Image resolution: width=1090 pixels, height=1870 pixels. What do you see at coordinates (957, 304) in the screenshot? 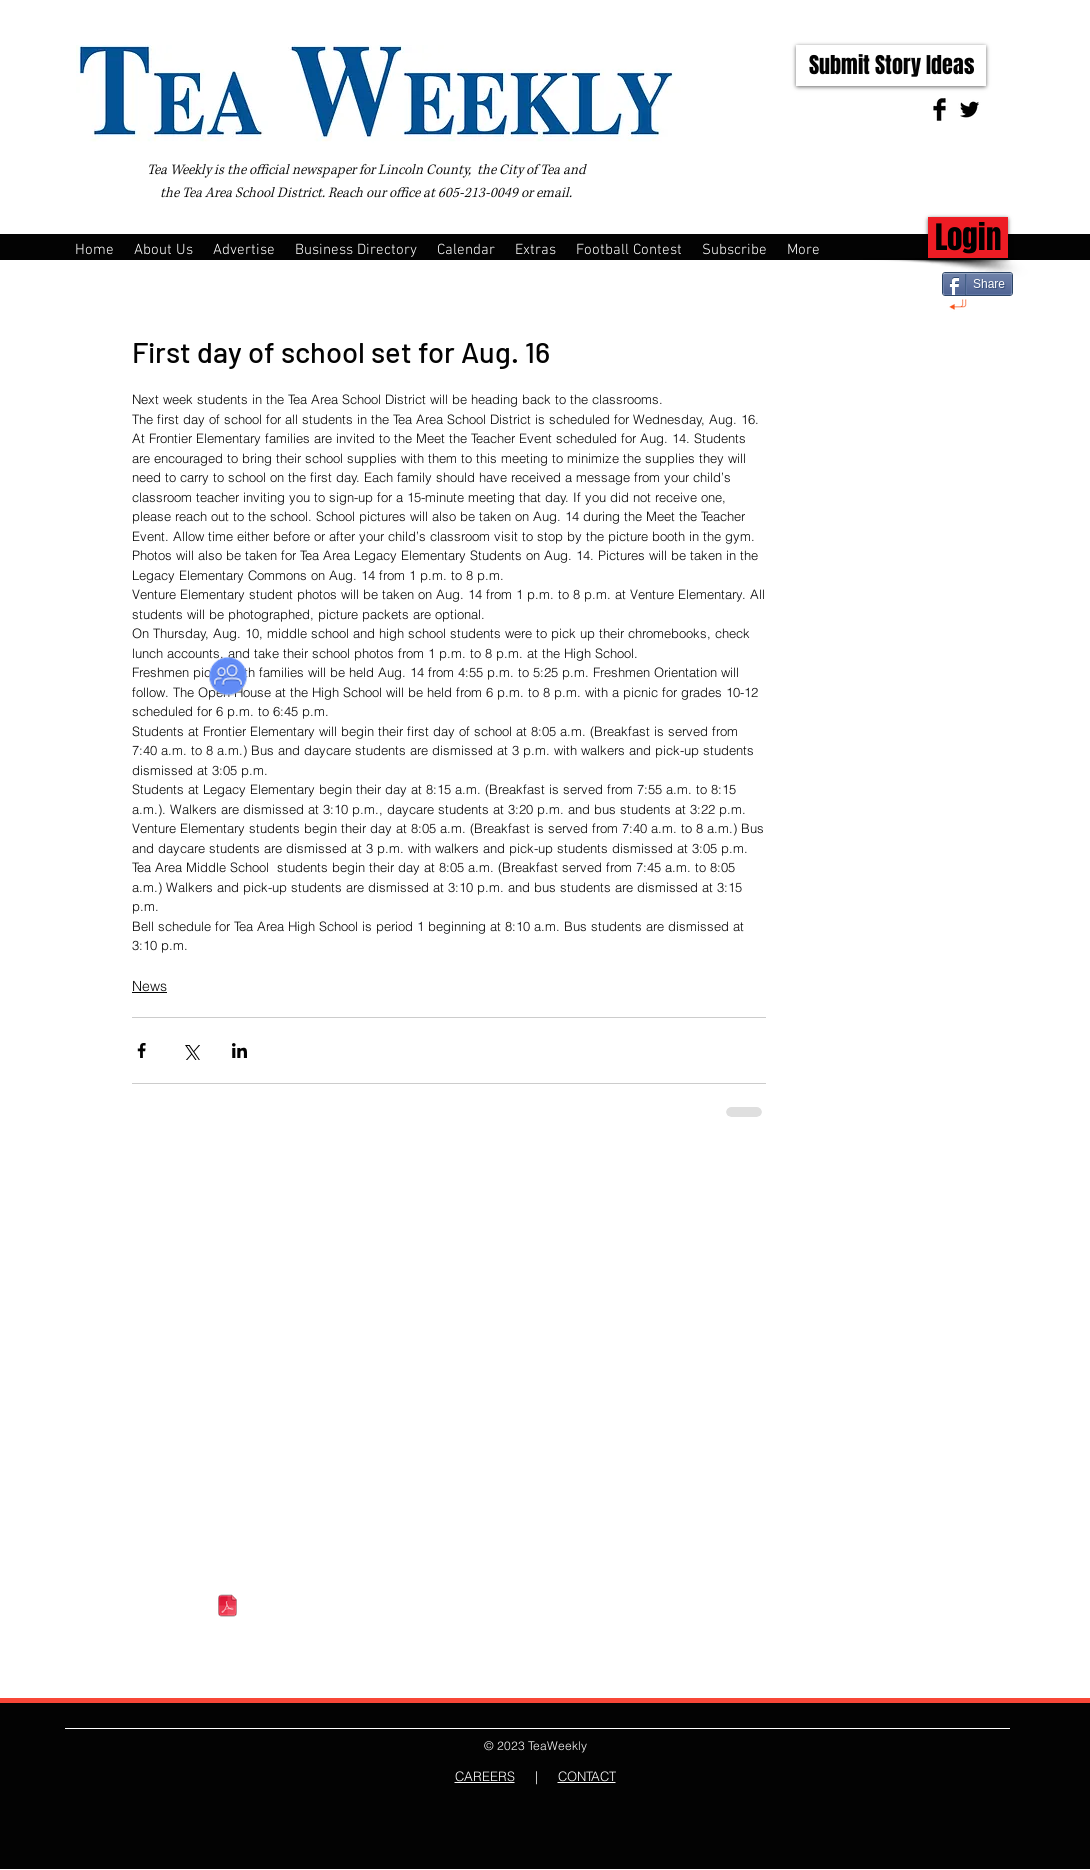
I see `reply to all recipients of an email` at bounding box center [957, 304].